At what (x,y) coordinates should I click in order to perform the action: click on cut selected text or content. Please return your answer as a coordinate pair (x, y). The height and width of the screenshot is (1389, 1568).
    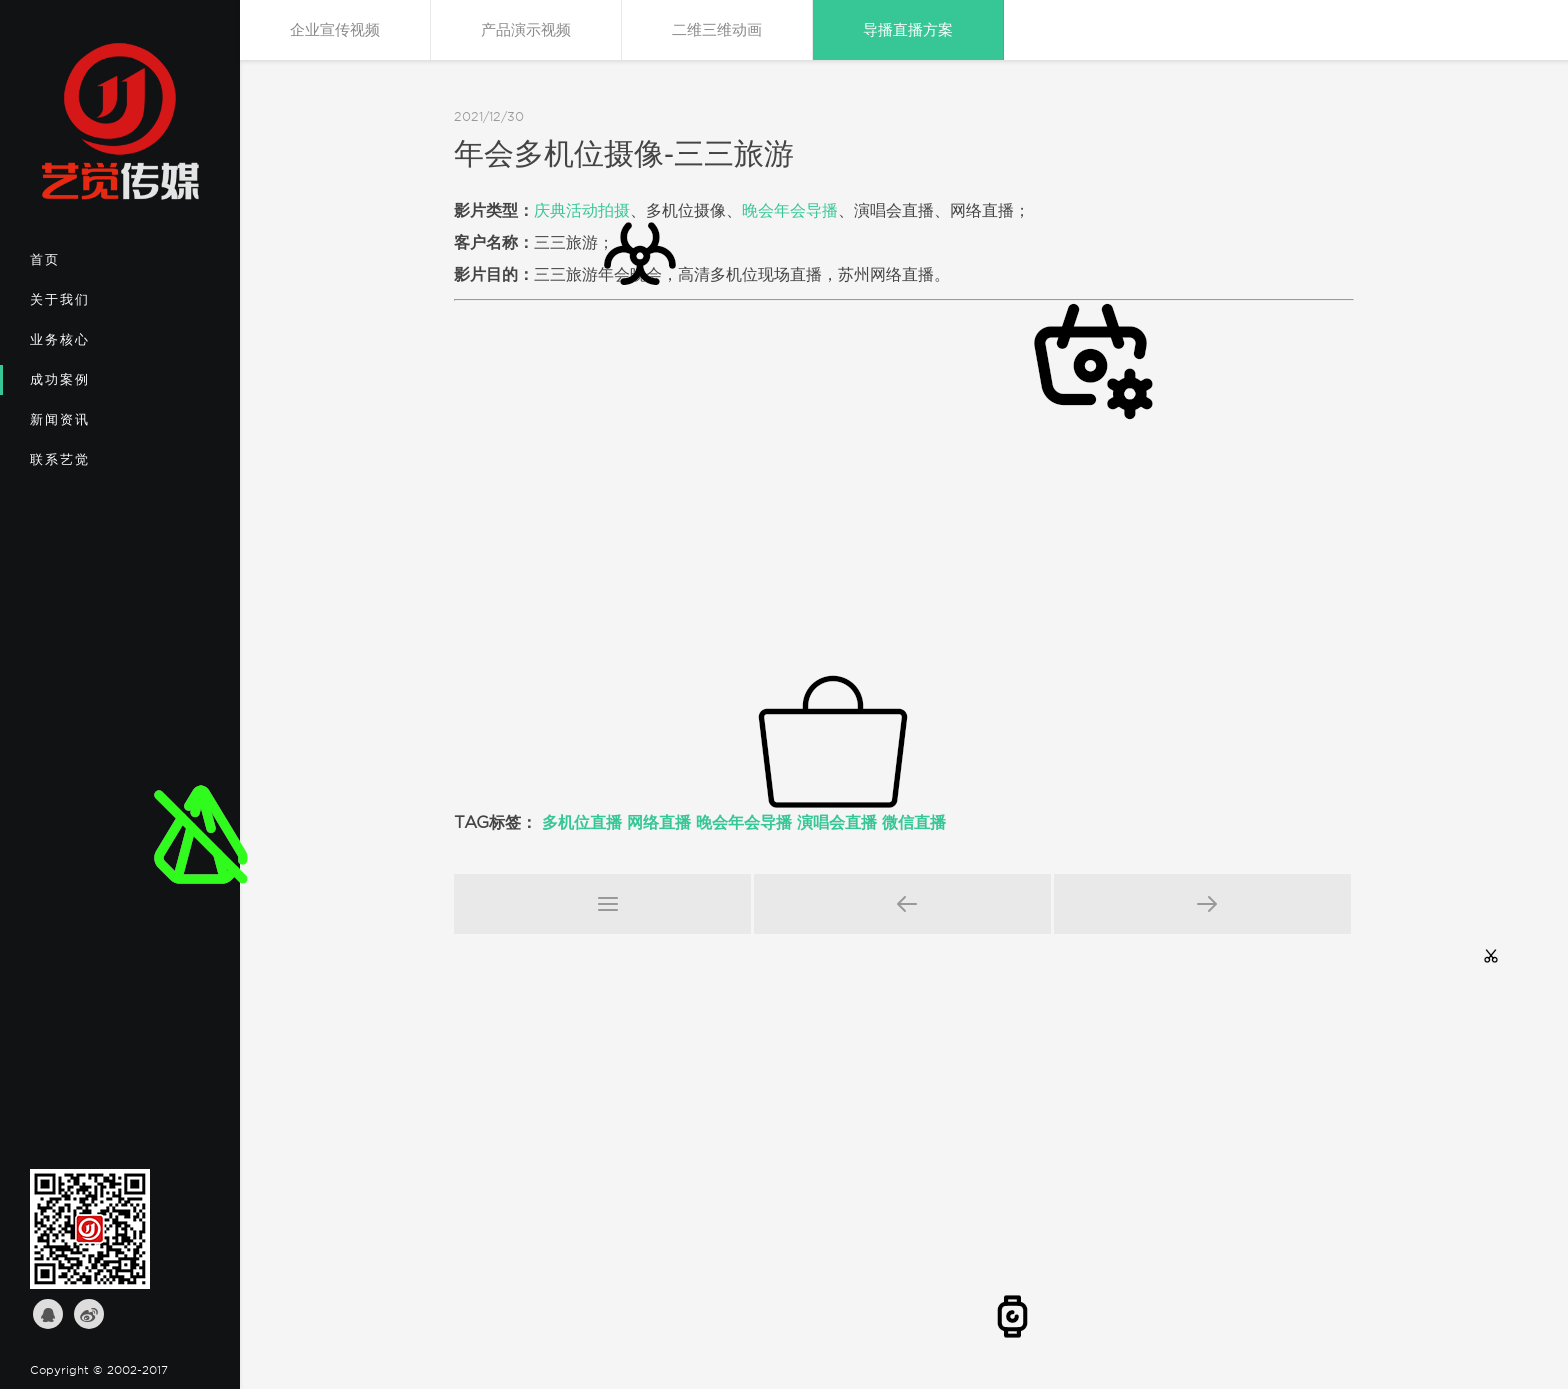
    Looking at the image, I should click on (1491, 956).